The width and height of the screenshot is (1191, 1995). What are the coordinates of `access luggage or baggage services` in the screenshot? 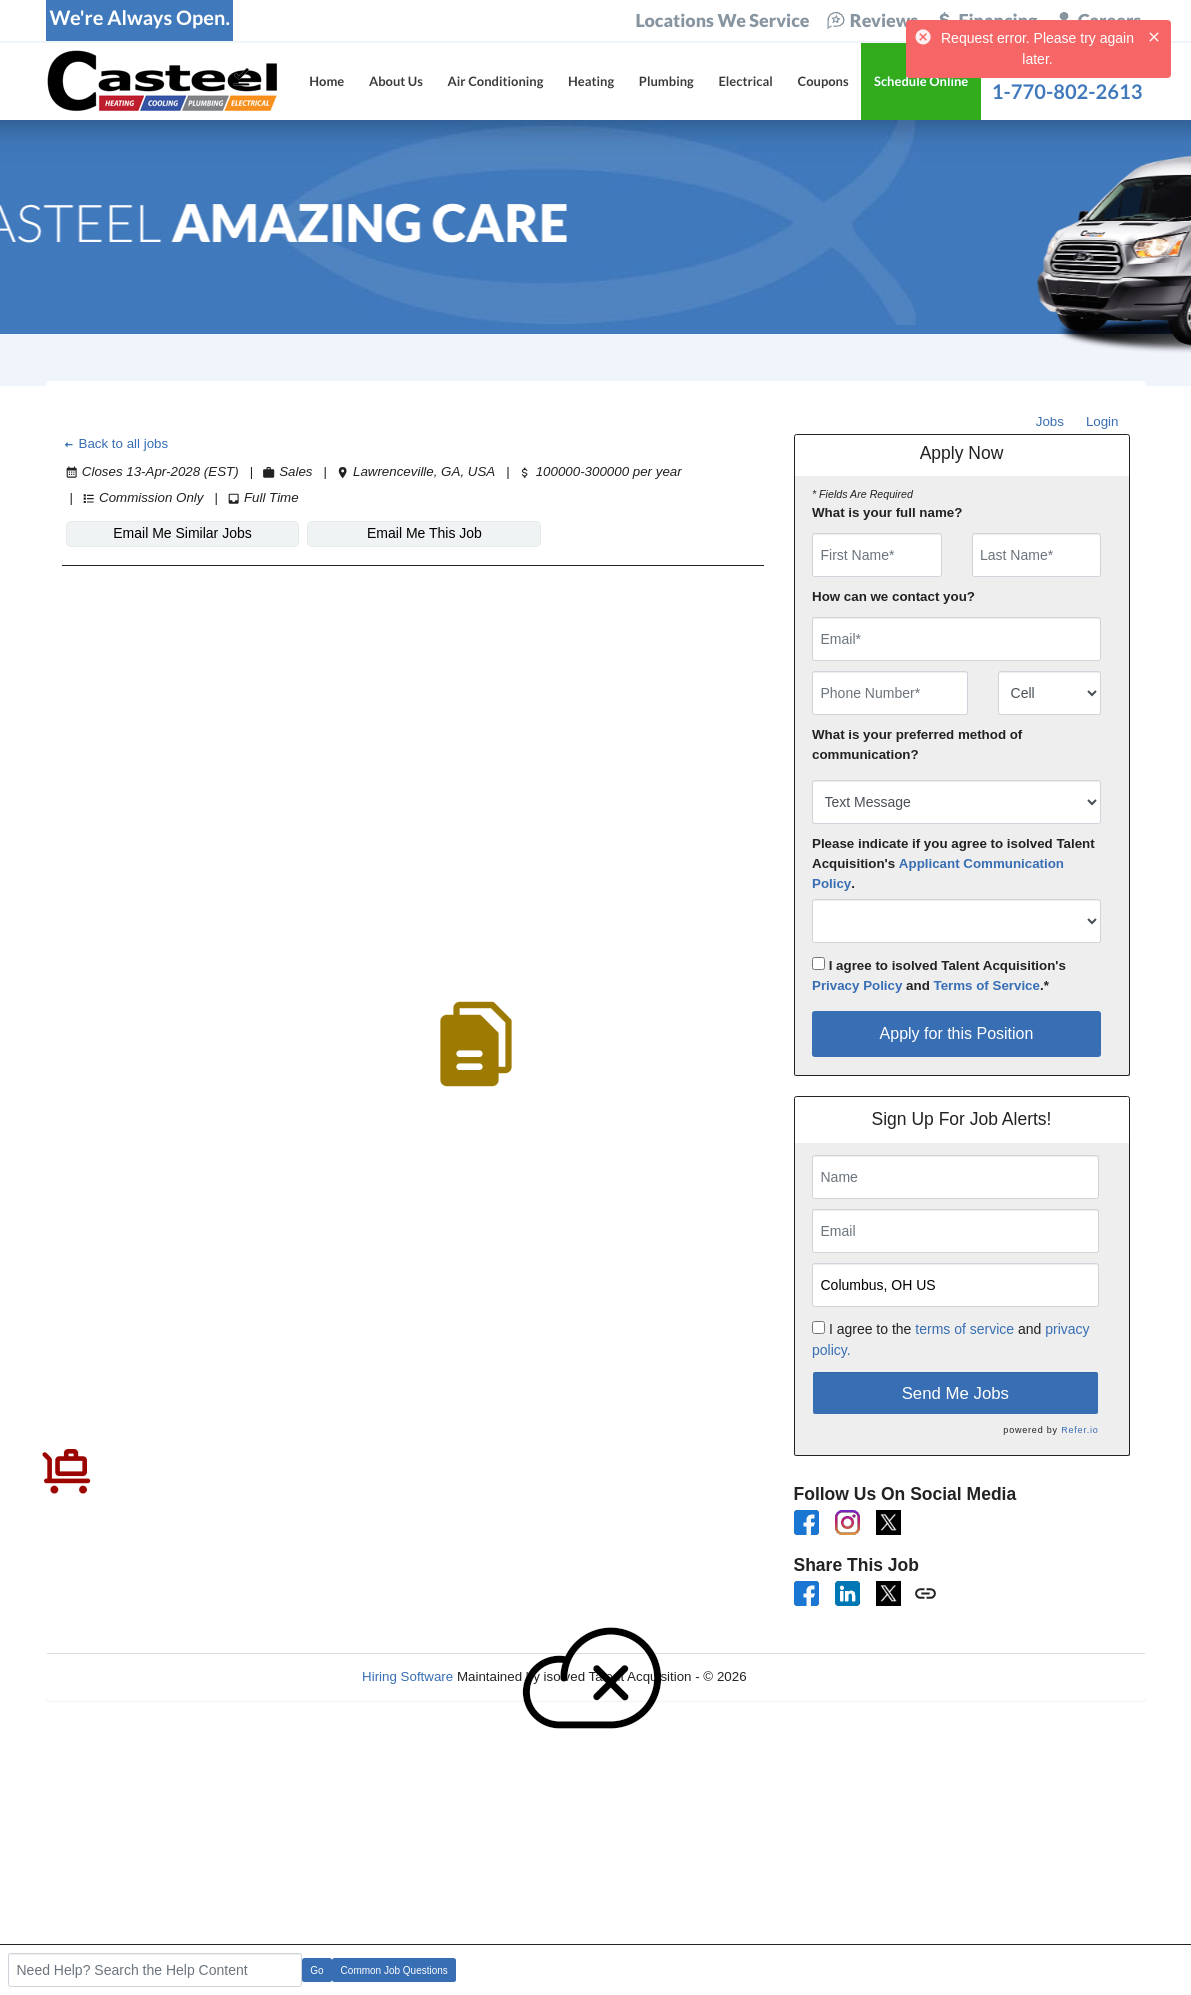 It's located at (65, 1470).